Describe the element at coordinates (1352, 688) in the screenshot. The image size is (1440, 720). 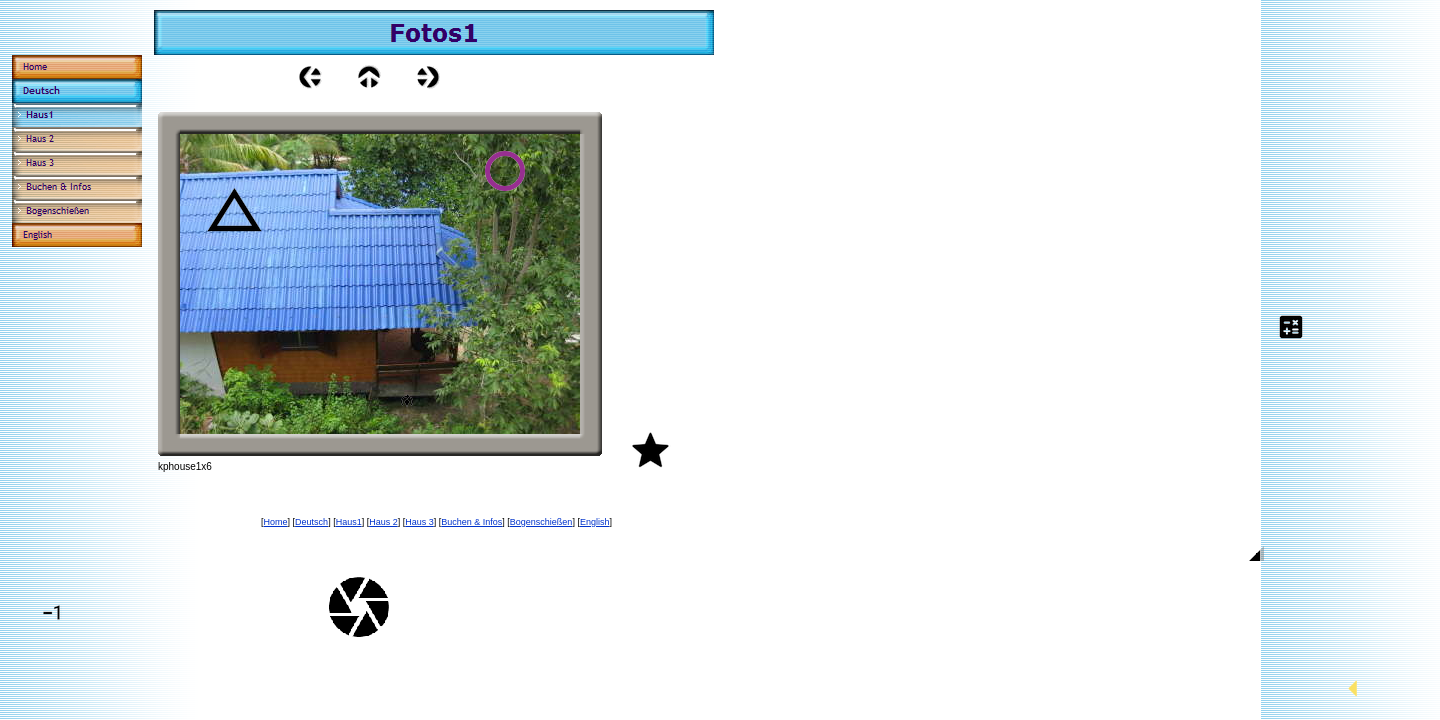
I see `navigate back to the previous screen` at that location.